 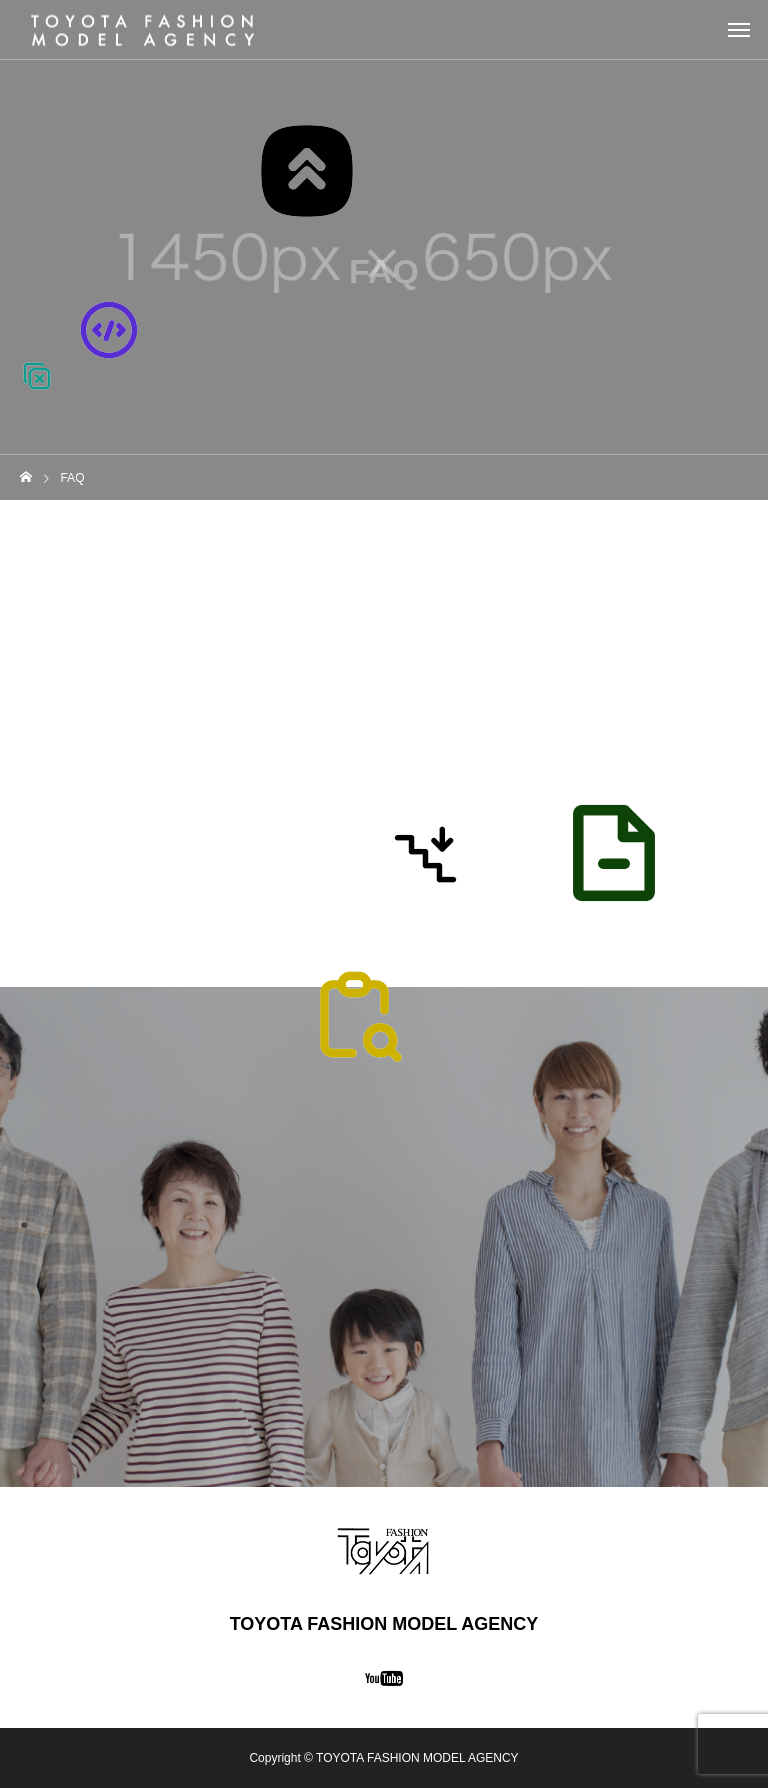 What do you see at coordinates (37, 376) in the screenshot?
I see `cancel or remove a copied item` at bounding box center [37, 376].